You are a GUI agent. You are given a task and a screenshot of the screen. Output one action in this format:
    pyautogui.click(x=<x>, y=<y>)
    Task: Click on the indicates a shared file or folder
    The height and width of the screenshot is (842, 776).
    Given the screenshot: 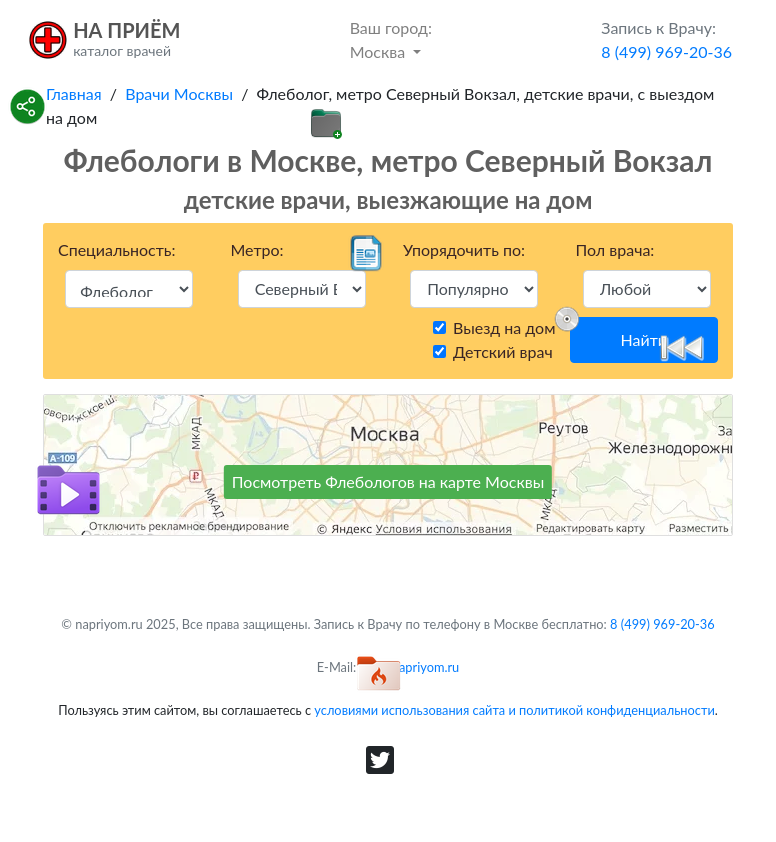 What is the action you would take?
    pyautogui.click(x=27, y=106)
    